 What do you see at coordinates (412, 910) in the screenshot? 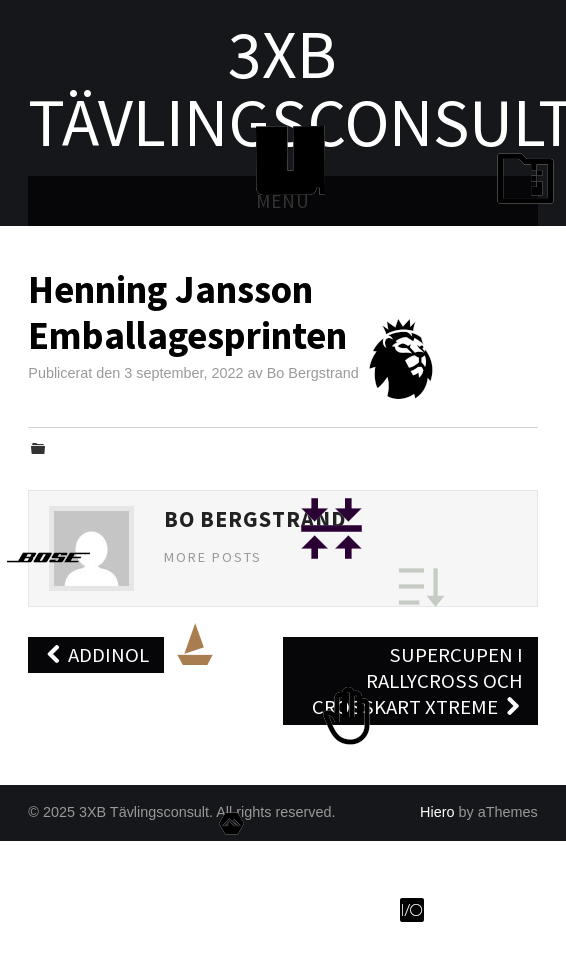
I see `webdriverio automation framework logo` at bounding box center [412, 910].